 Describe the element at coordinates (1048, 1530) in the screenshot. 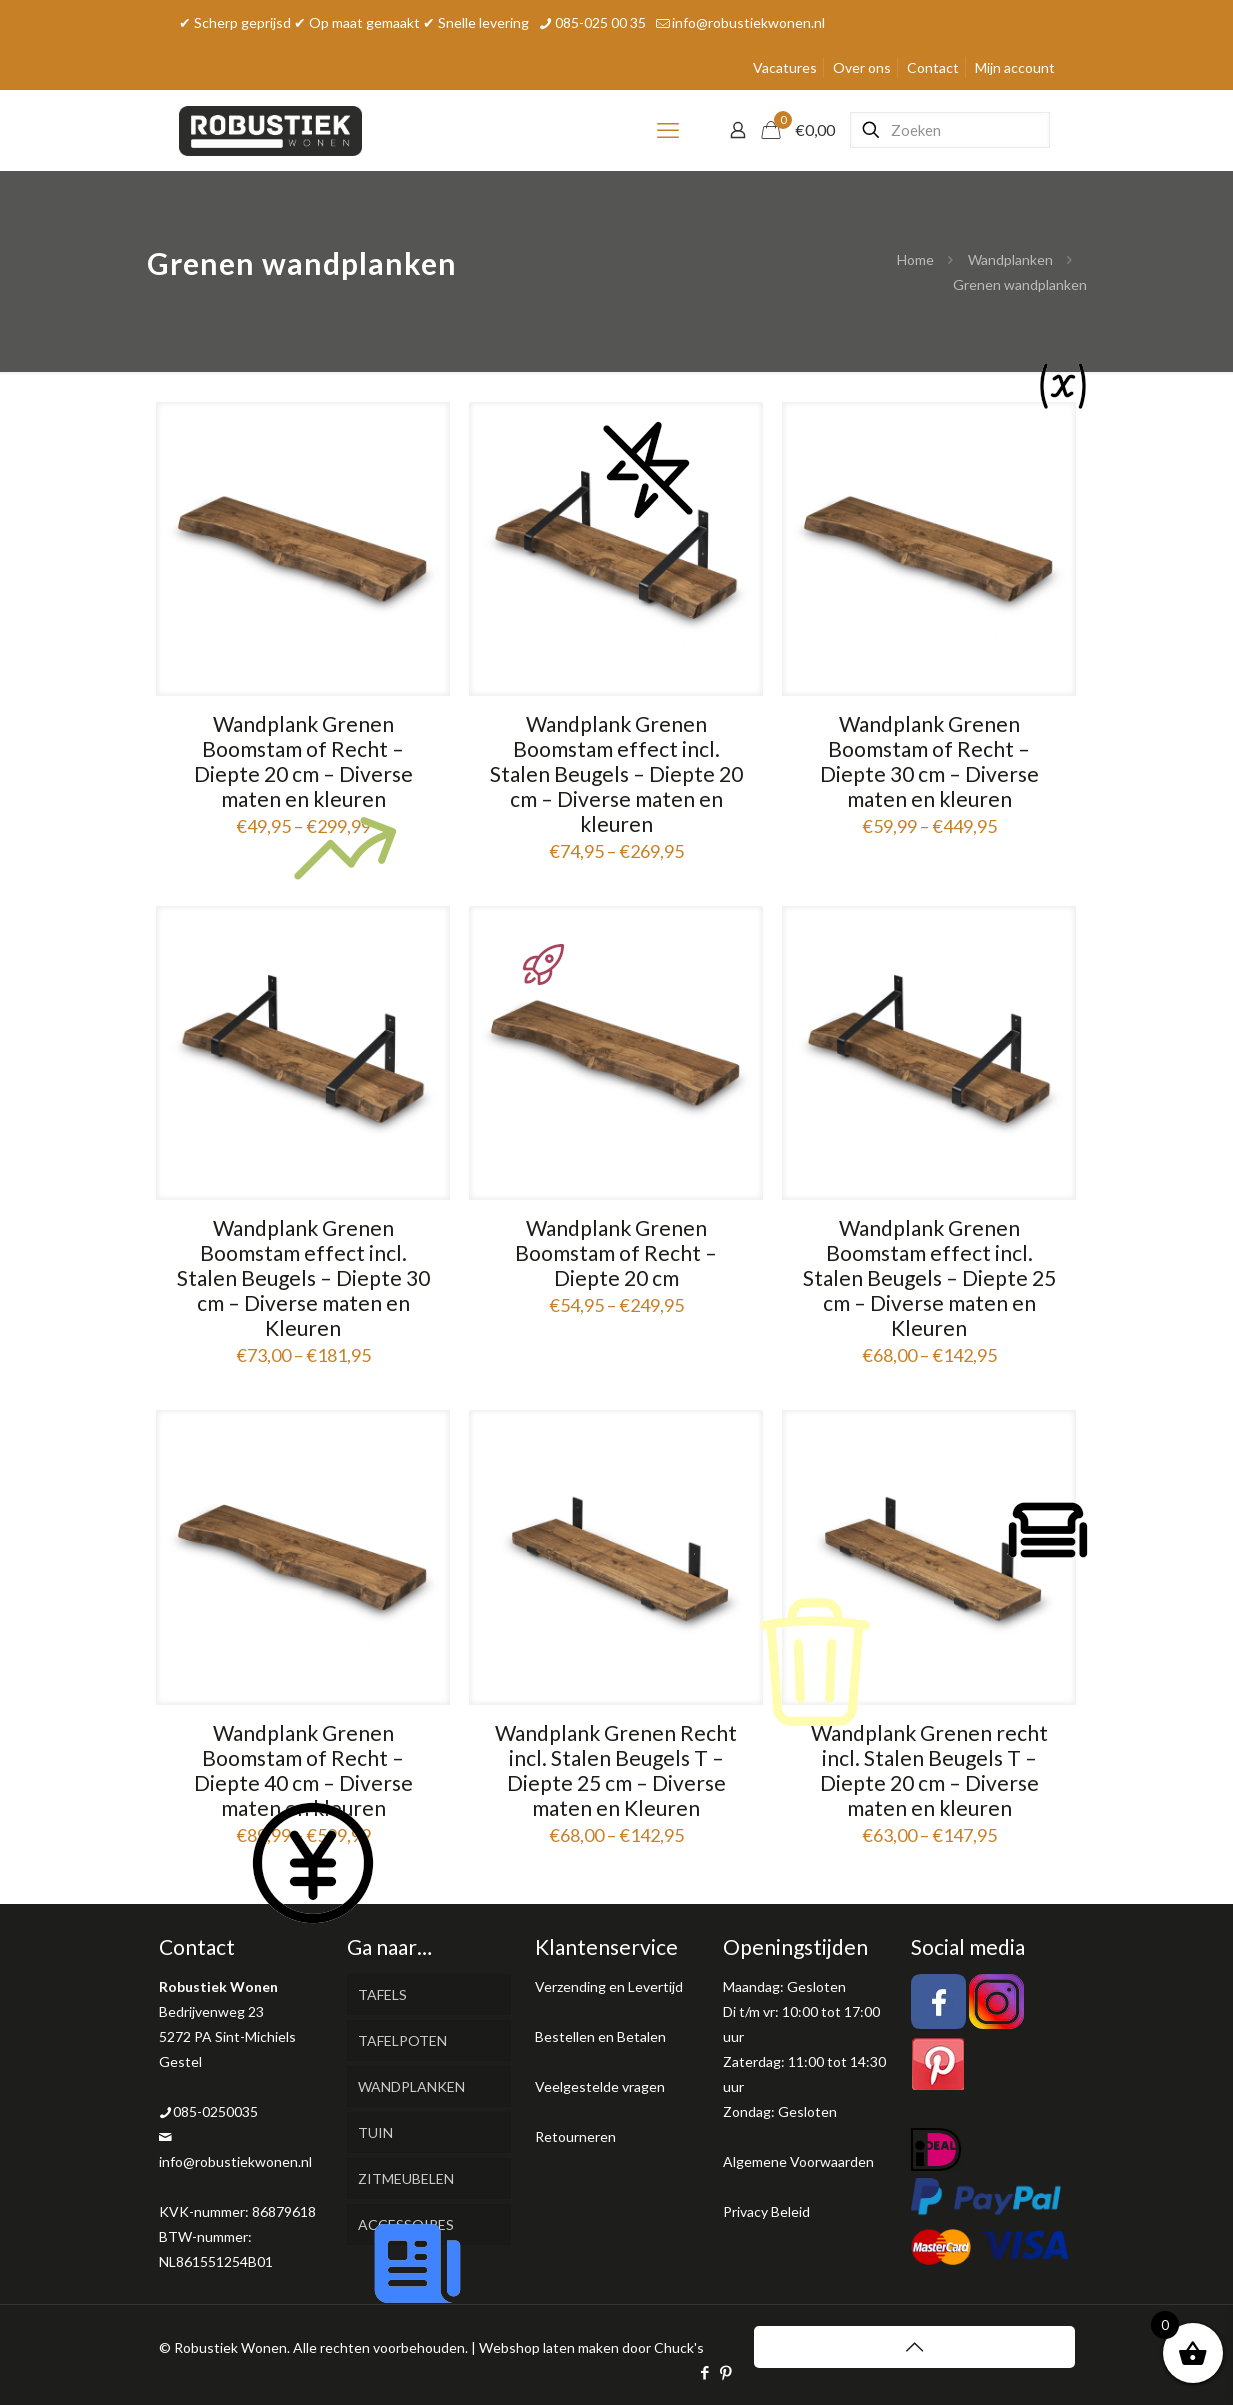

I see `CouchDB database service logo` at that location.